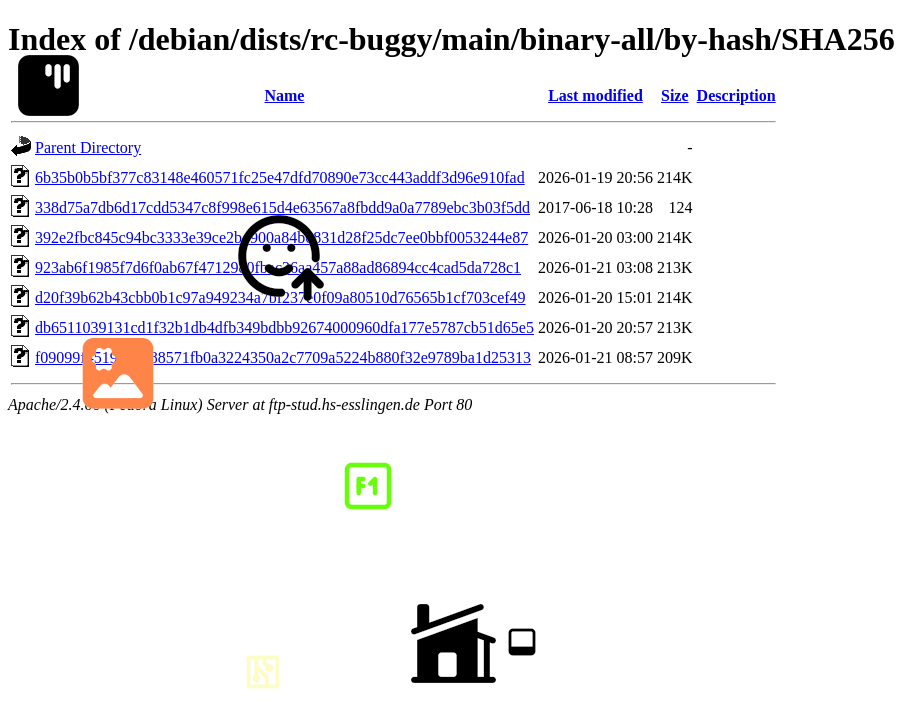  Describe the element at coordinates (263, 672) in the screenshot. I see `access circuit or hardware settings` at that location.